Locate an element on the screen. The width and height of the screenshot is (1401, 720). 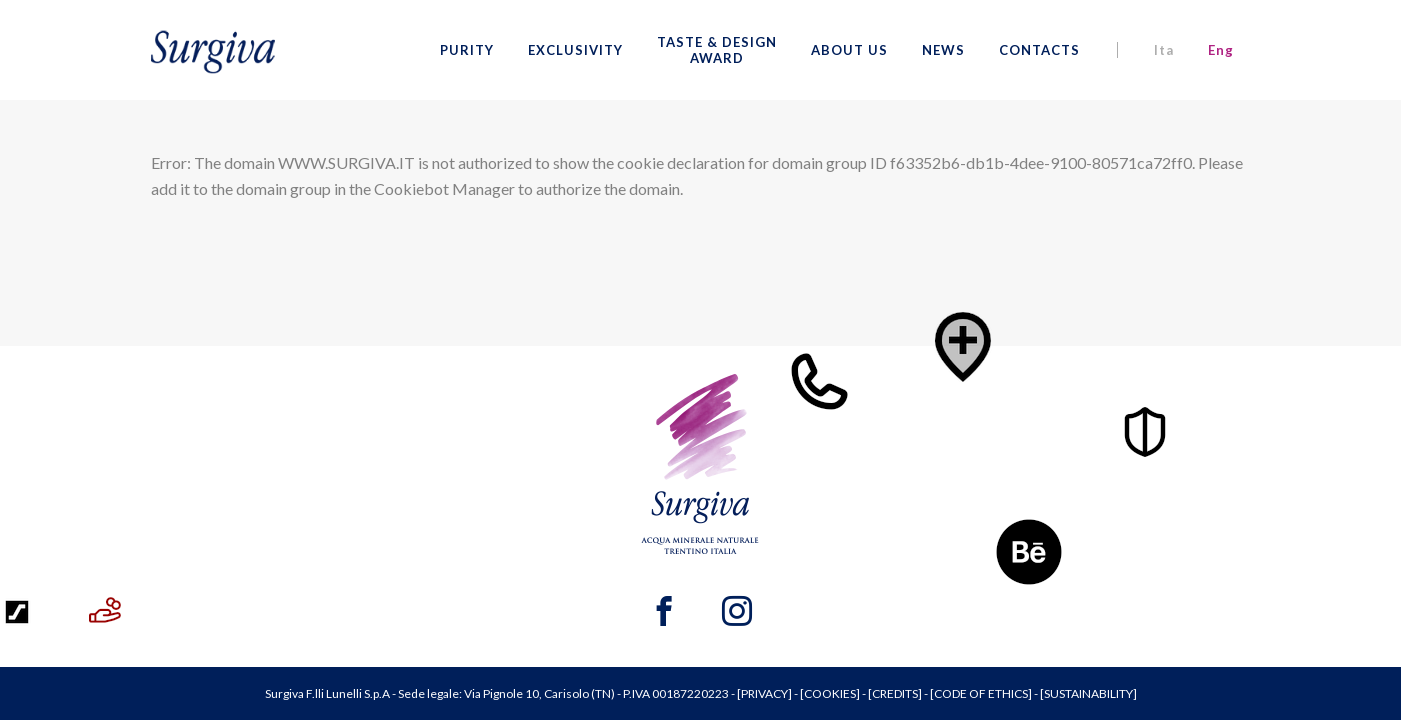
view Behance portfolio is located at coordinates (1029, 552).